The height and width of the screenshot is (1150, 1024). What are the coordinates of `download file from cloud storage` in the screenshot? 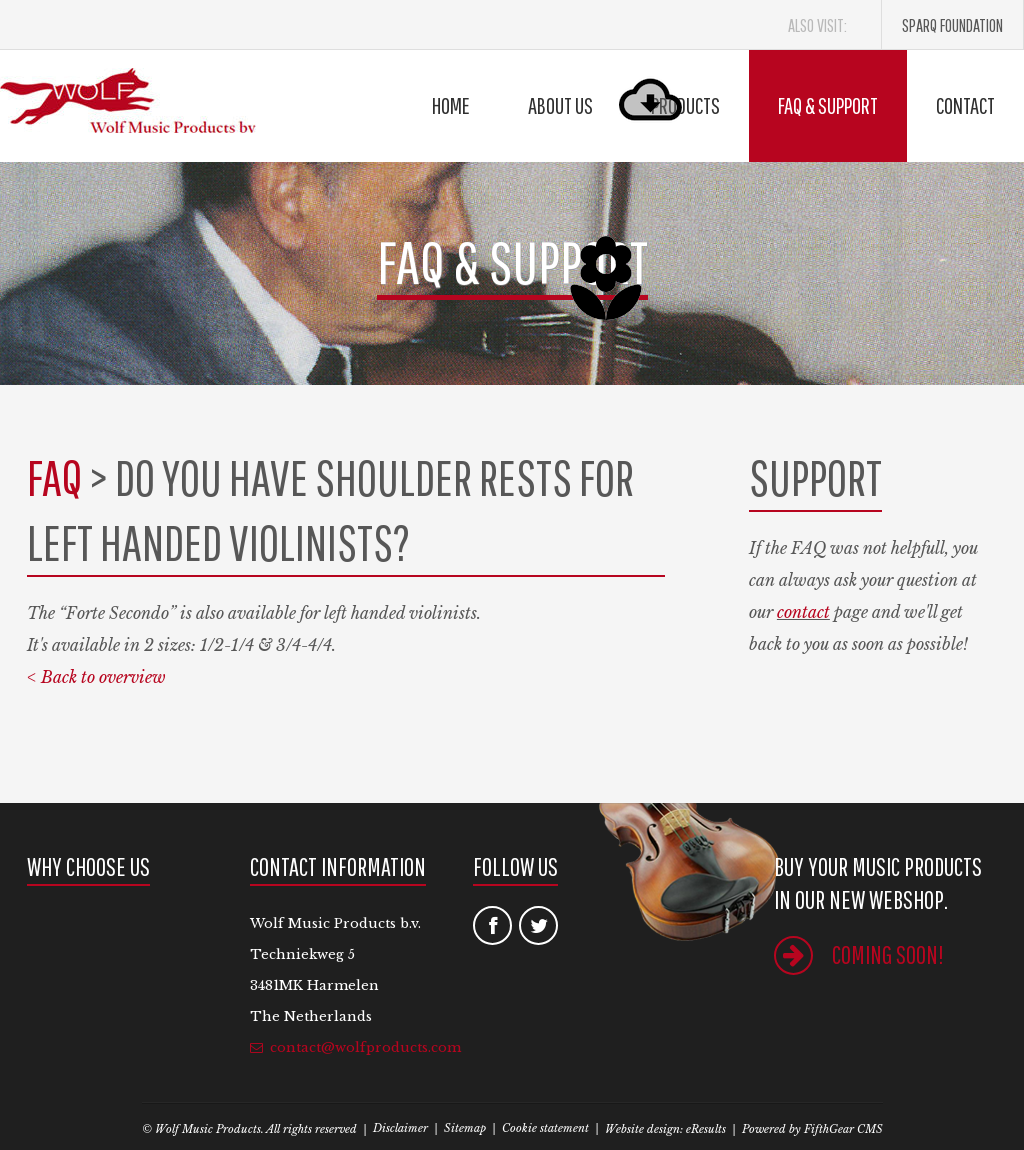 It's located at (650, 99).